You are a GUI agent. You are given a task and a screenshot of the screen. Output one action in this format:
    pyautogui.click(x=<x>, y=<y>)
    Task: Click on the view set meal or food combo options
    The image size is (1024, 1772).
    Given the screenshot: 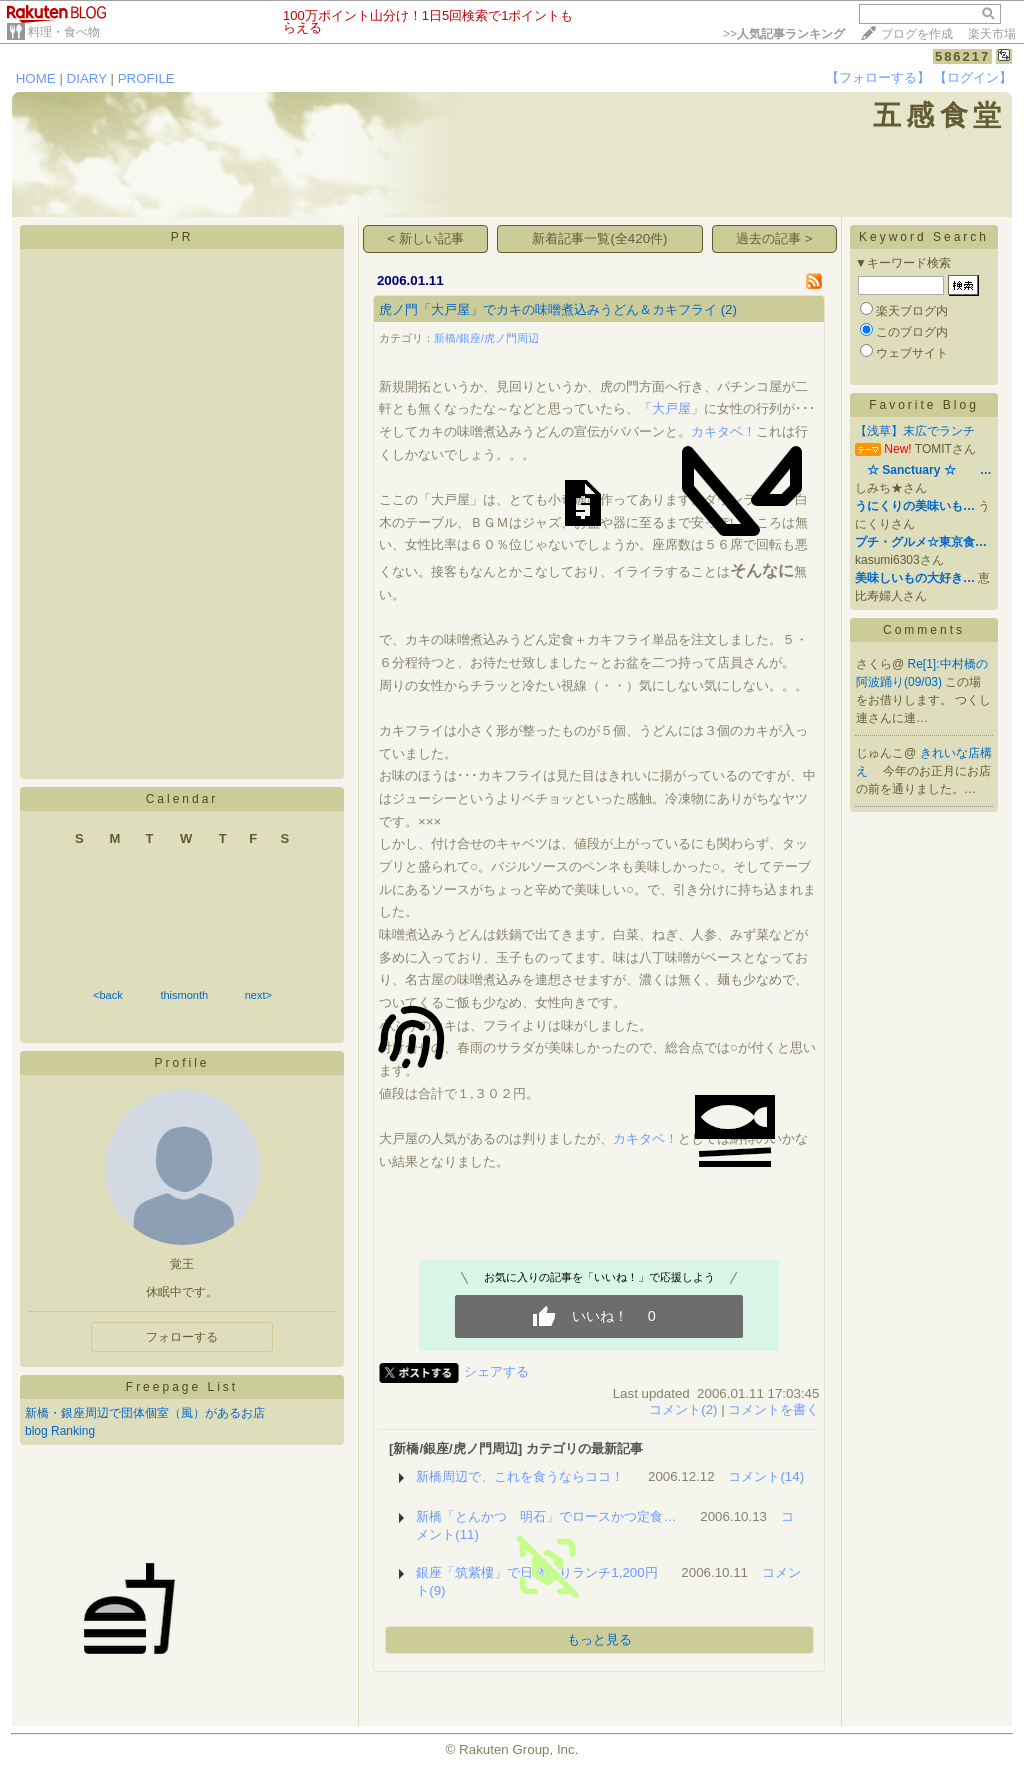 What is the action you would take?
    pyautogui.click(x=735, y=1131)
    